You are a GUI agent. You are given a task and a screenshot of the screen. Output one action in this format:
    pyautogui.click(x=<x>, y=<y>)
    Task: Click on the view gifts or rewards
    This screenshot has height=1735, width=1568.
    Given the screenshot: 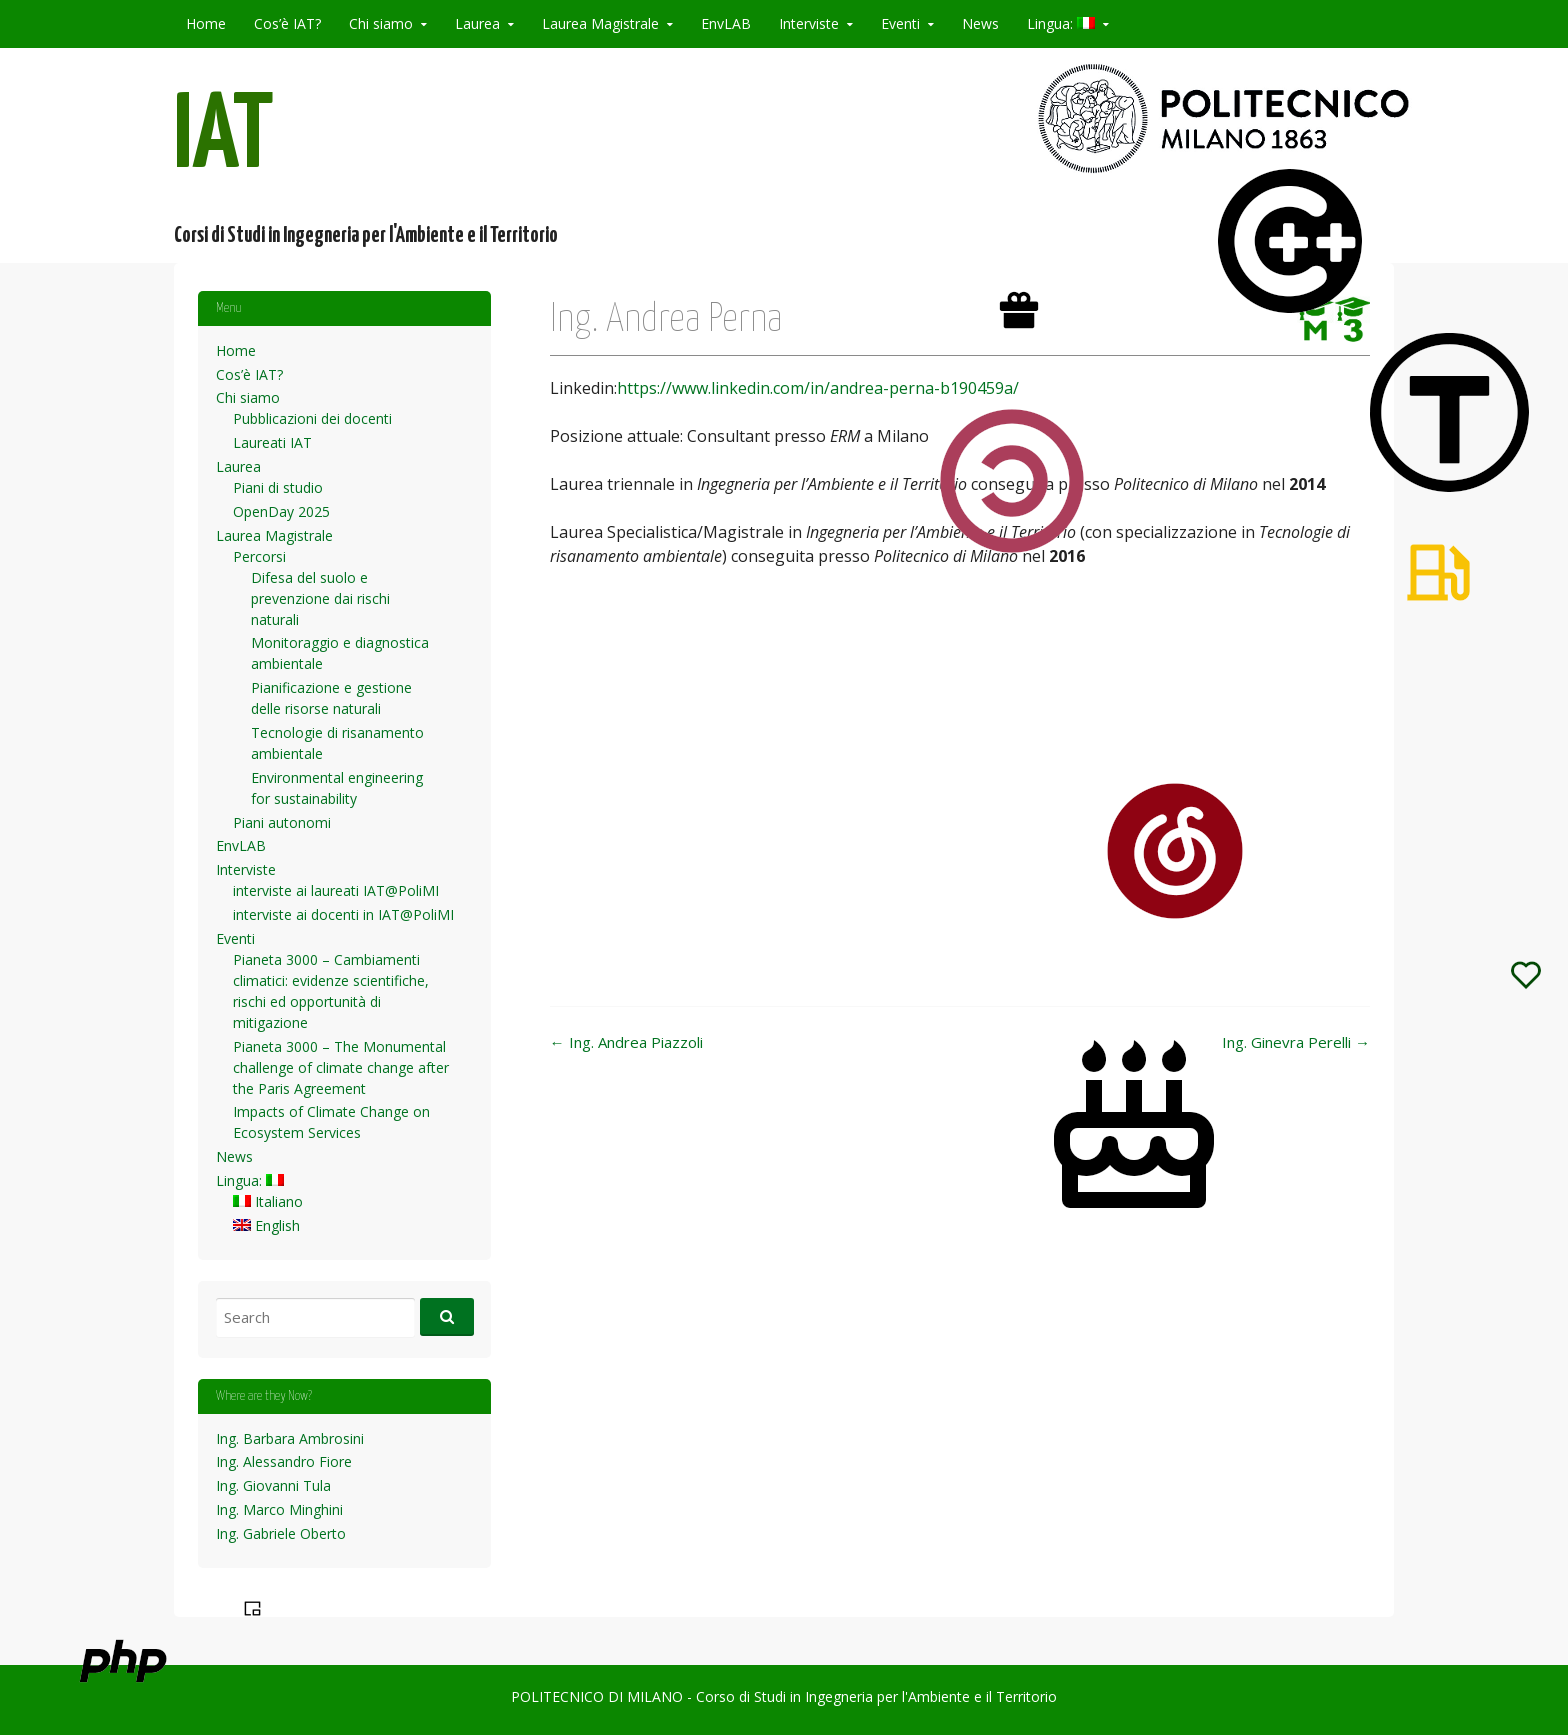 What is the action you would take?
    pyautogui.click(x=1019, y=311)
    